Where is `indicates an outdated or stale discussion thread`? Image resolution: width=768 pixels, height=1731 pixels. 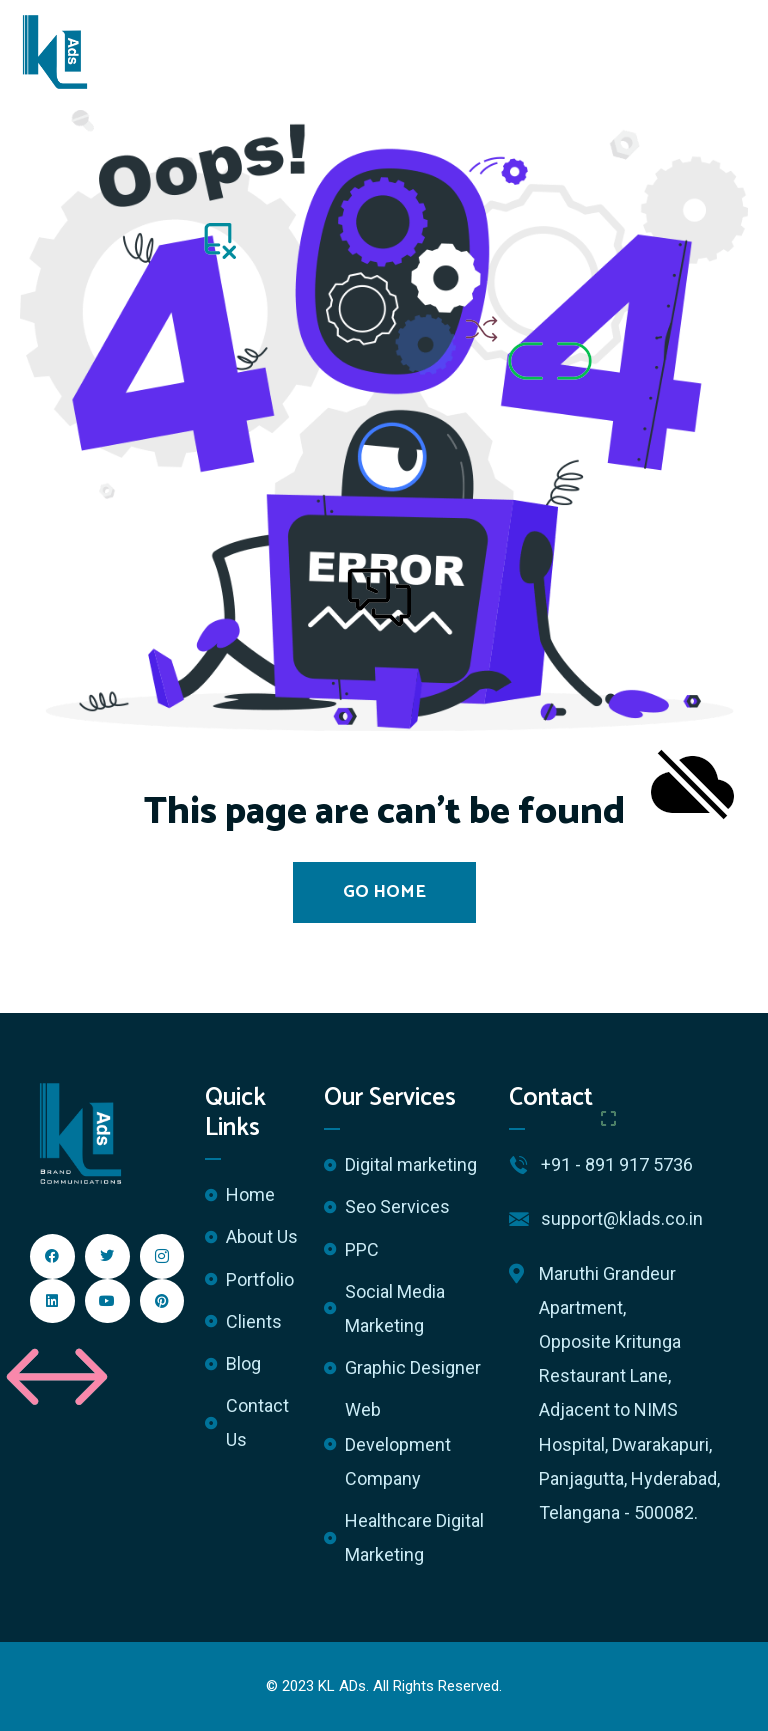 indicates an outdated or stale discussion thread is located at coordinates (379, 597).